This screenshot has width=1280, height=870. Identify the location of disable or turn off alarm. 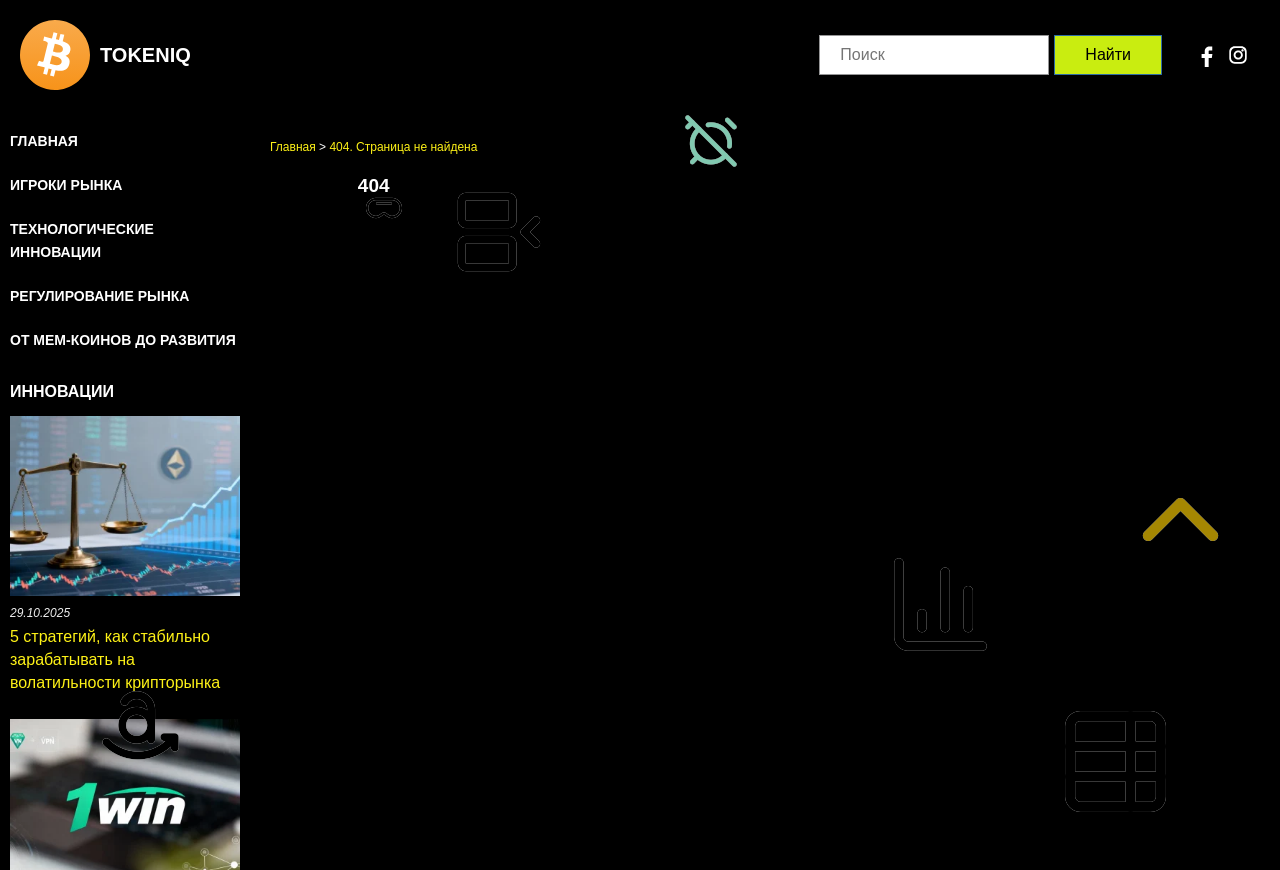
(711, 141).